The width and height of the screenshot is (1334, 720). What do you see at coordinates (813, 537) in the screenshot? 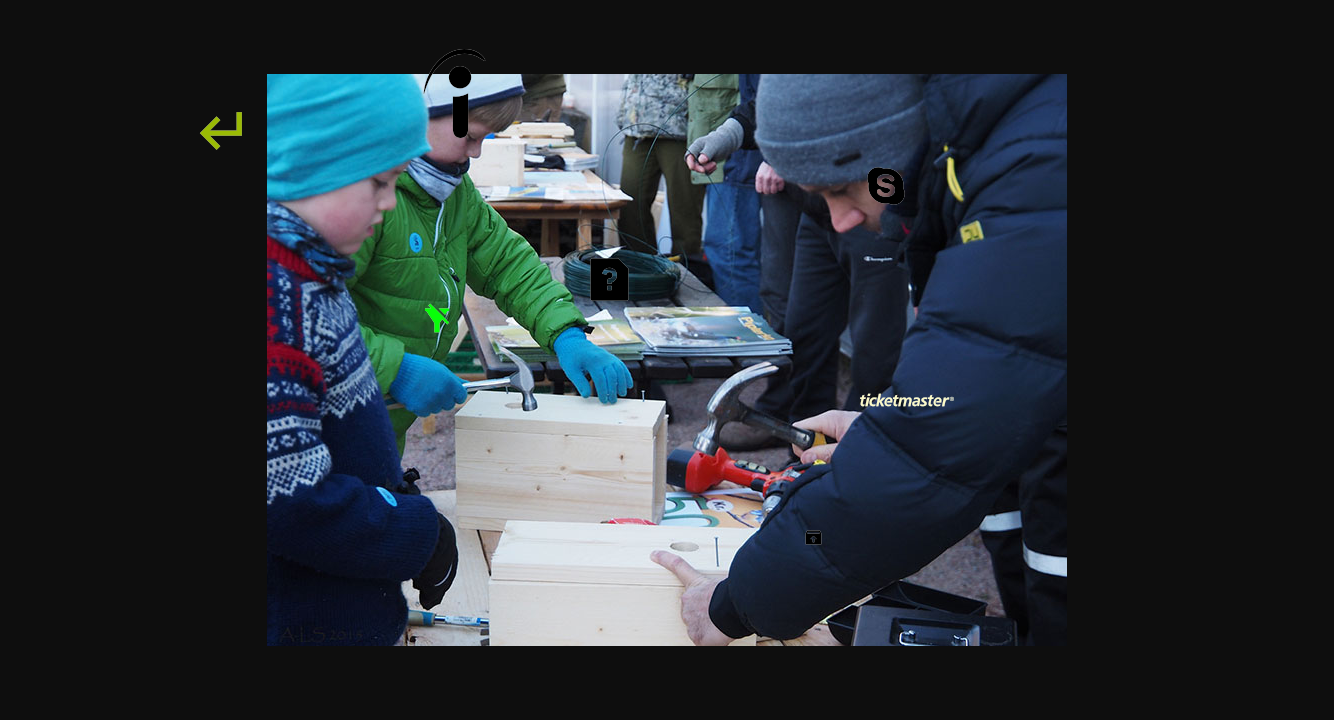
I see `unarchive a message or item` at bounding box center [813, 537].